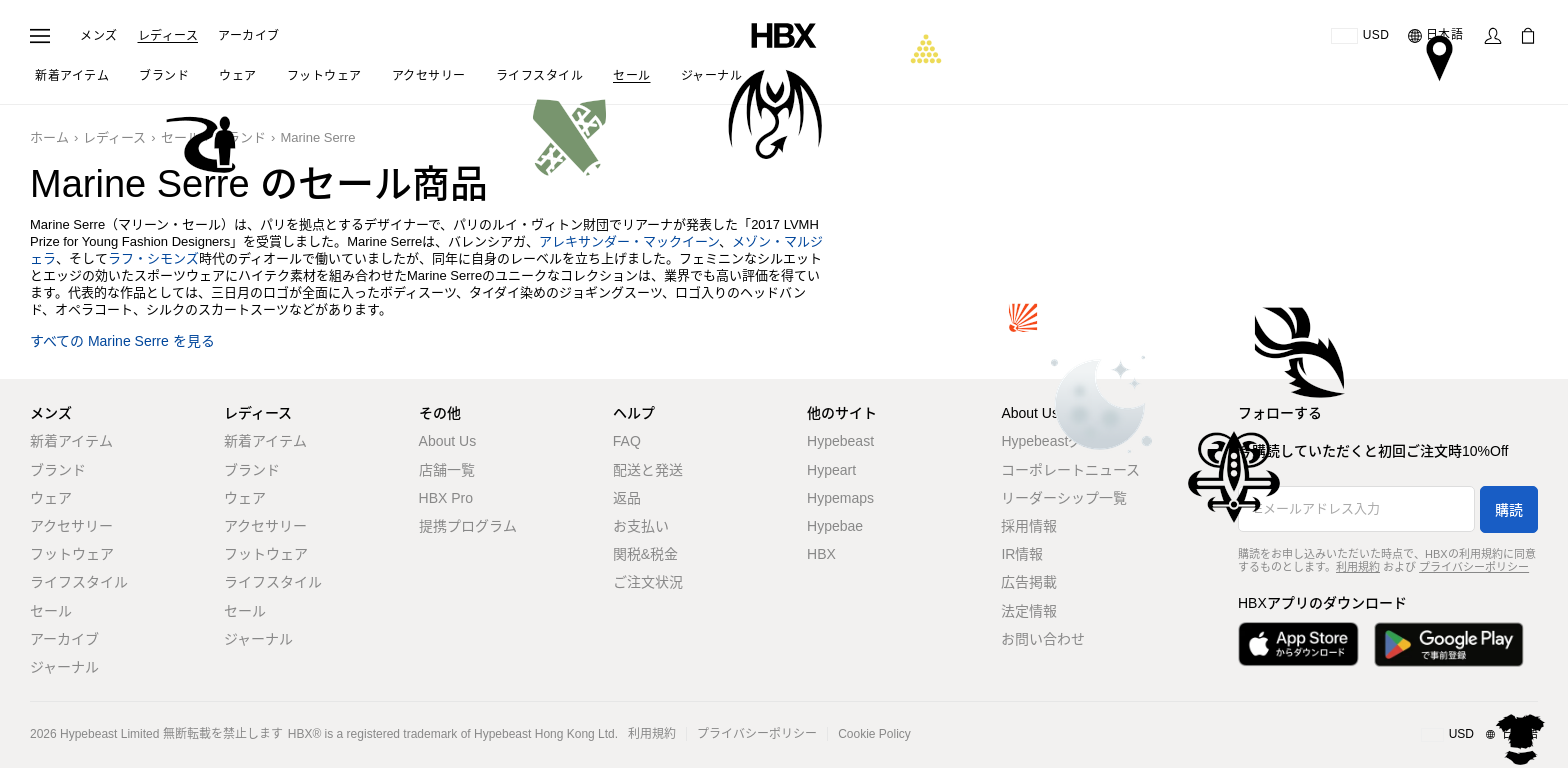 This screenshot has height=768, width=1568. I want to click on decorative tribal or abstract emblem, so click(1234, 477).